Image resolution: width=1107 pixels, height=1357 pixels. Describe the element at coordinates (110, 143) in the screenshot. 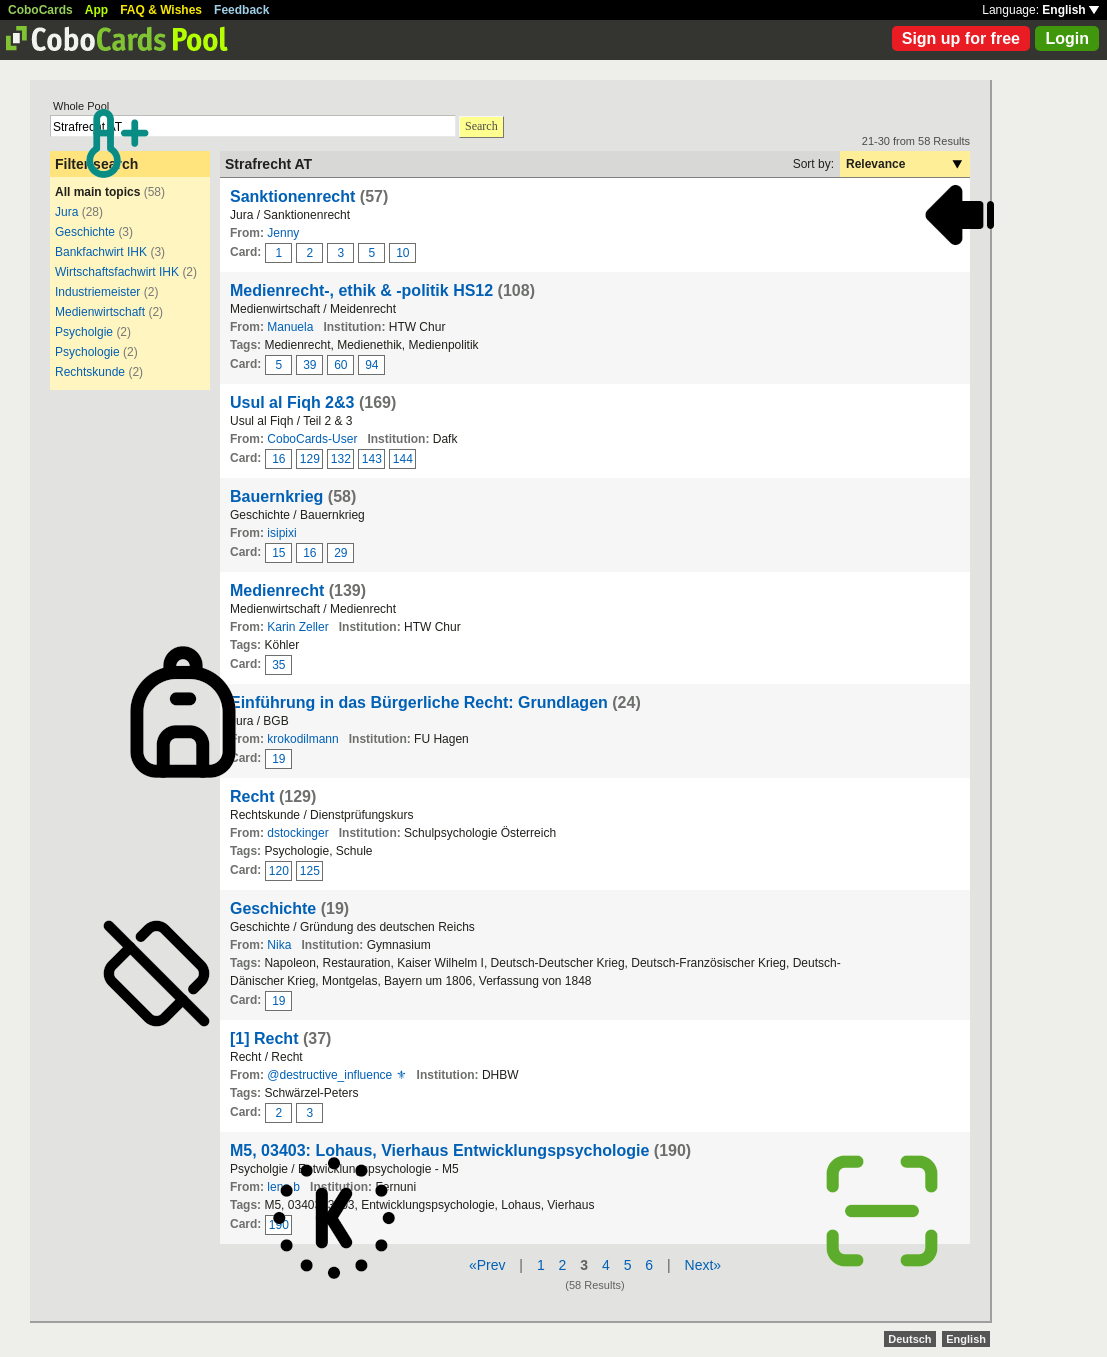

I see `increase temperature setting` at that location.